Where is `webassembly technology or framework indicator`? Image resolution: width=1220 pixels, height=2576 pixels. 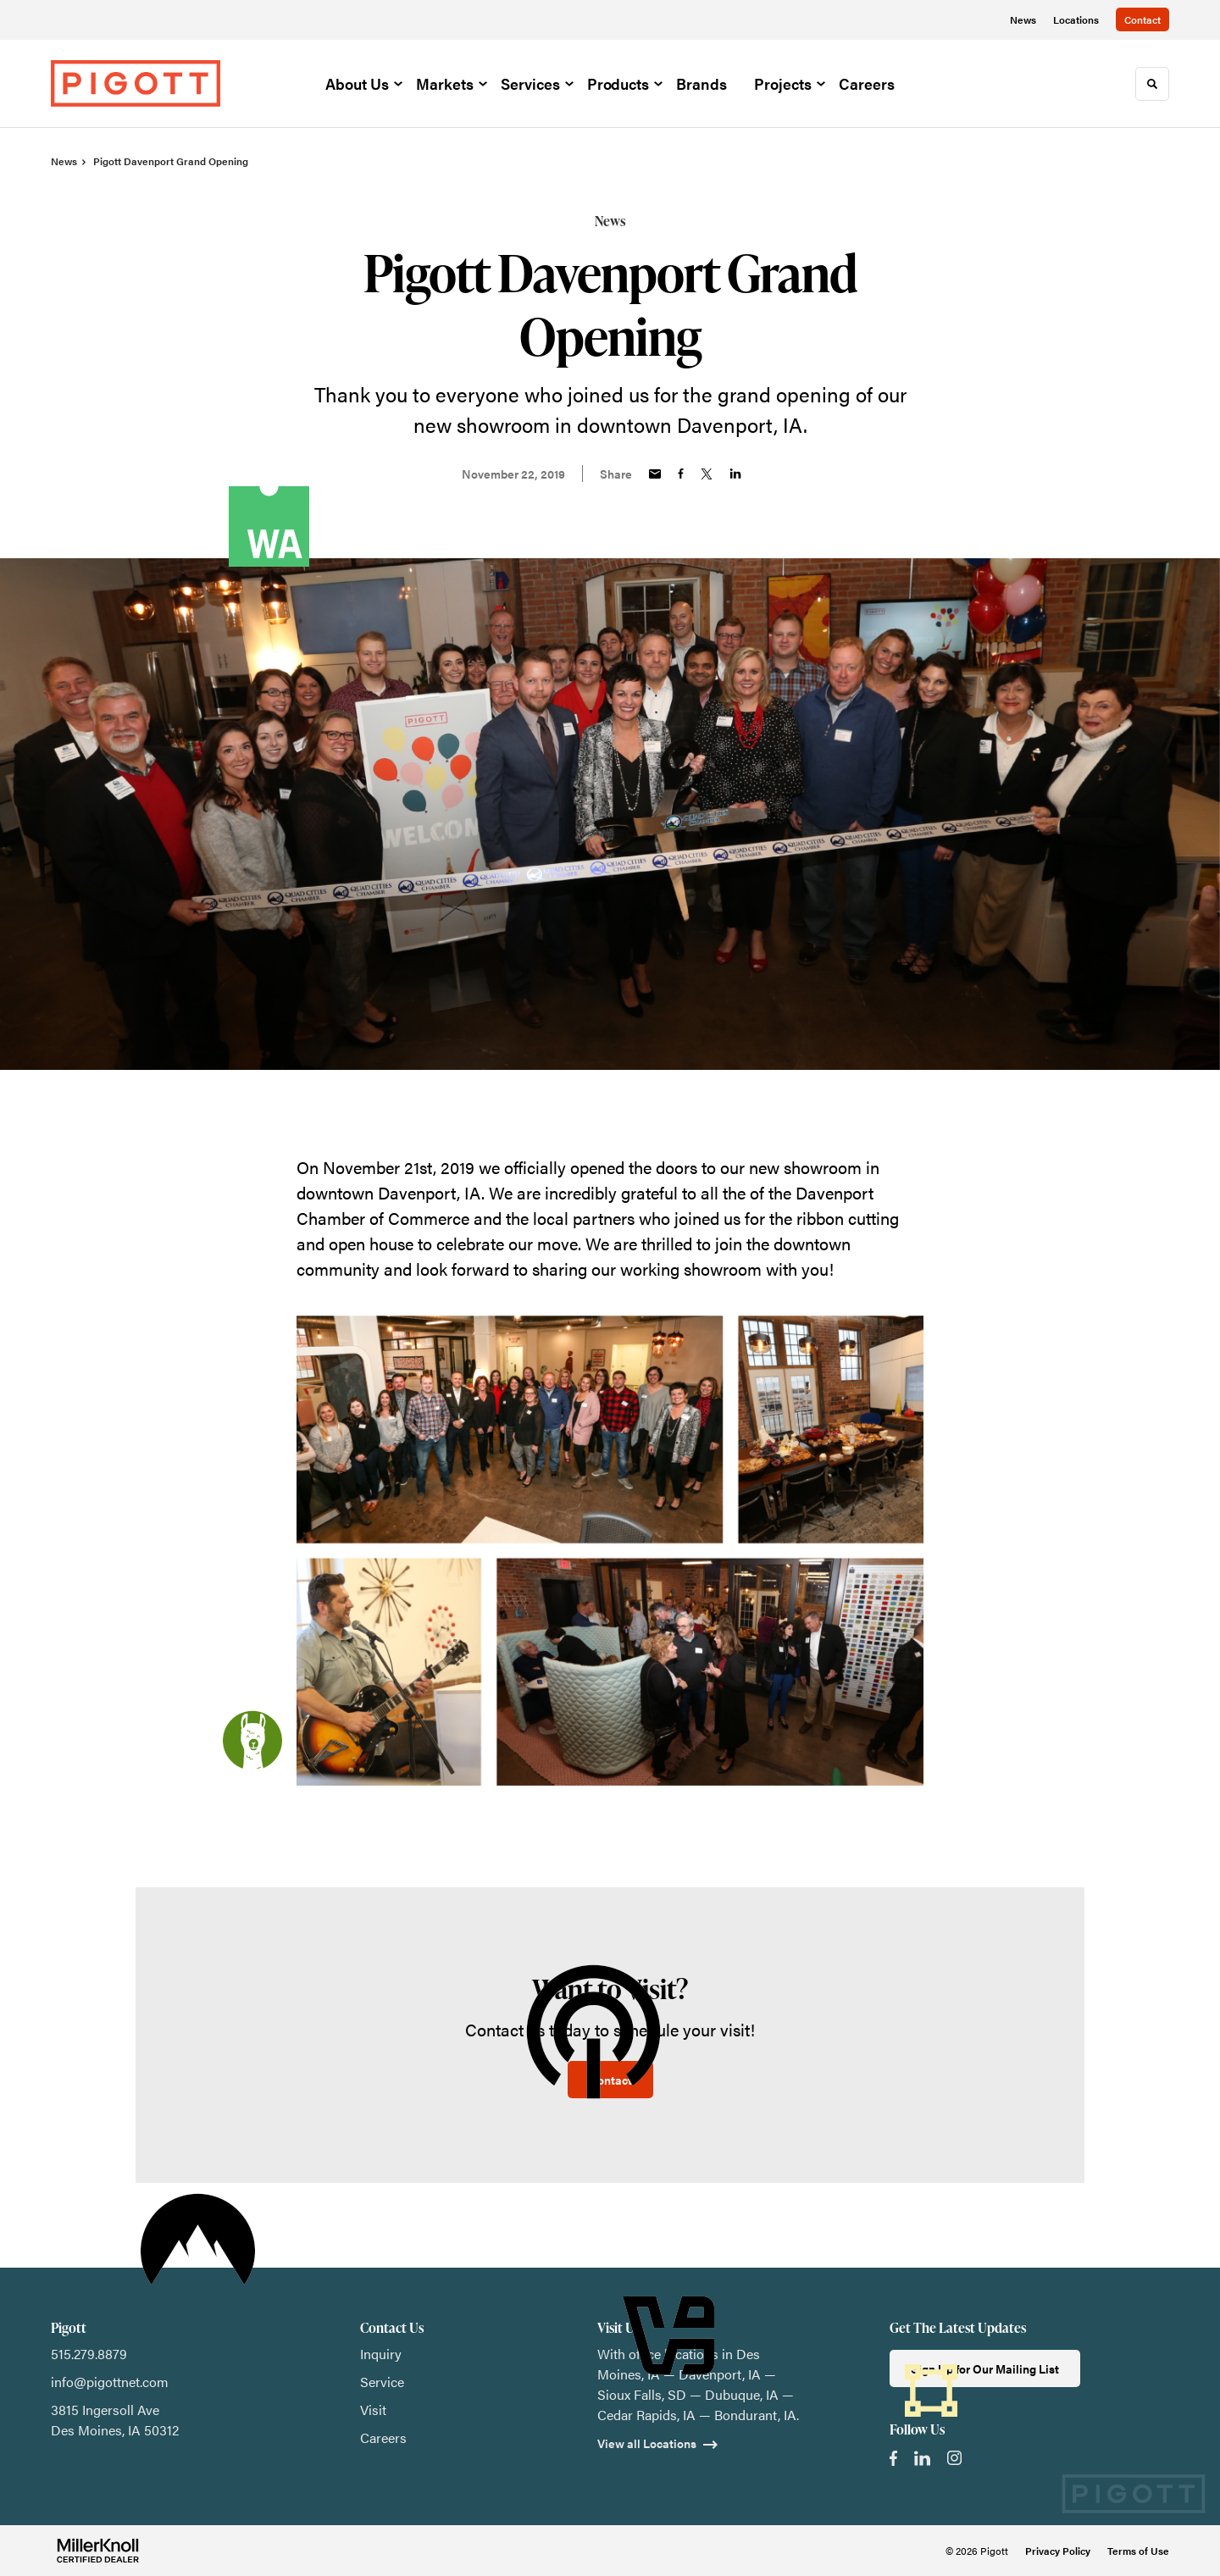
webassembly technology or framework indicator is located at coordinates (269, 526).